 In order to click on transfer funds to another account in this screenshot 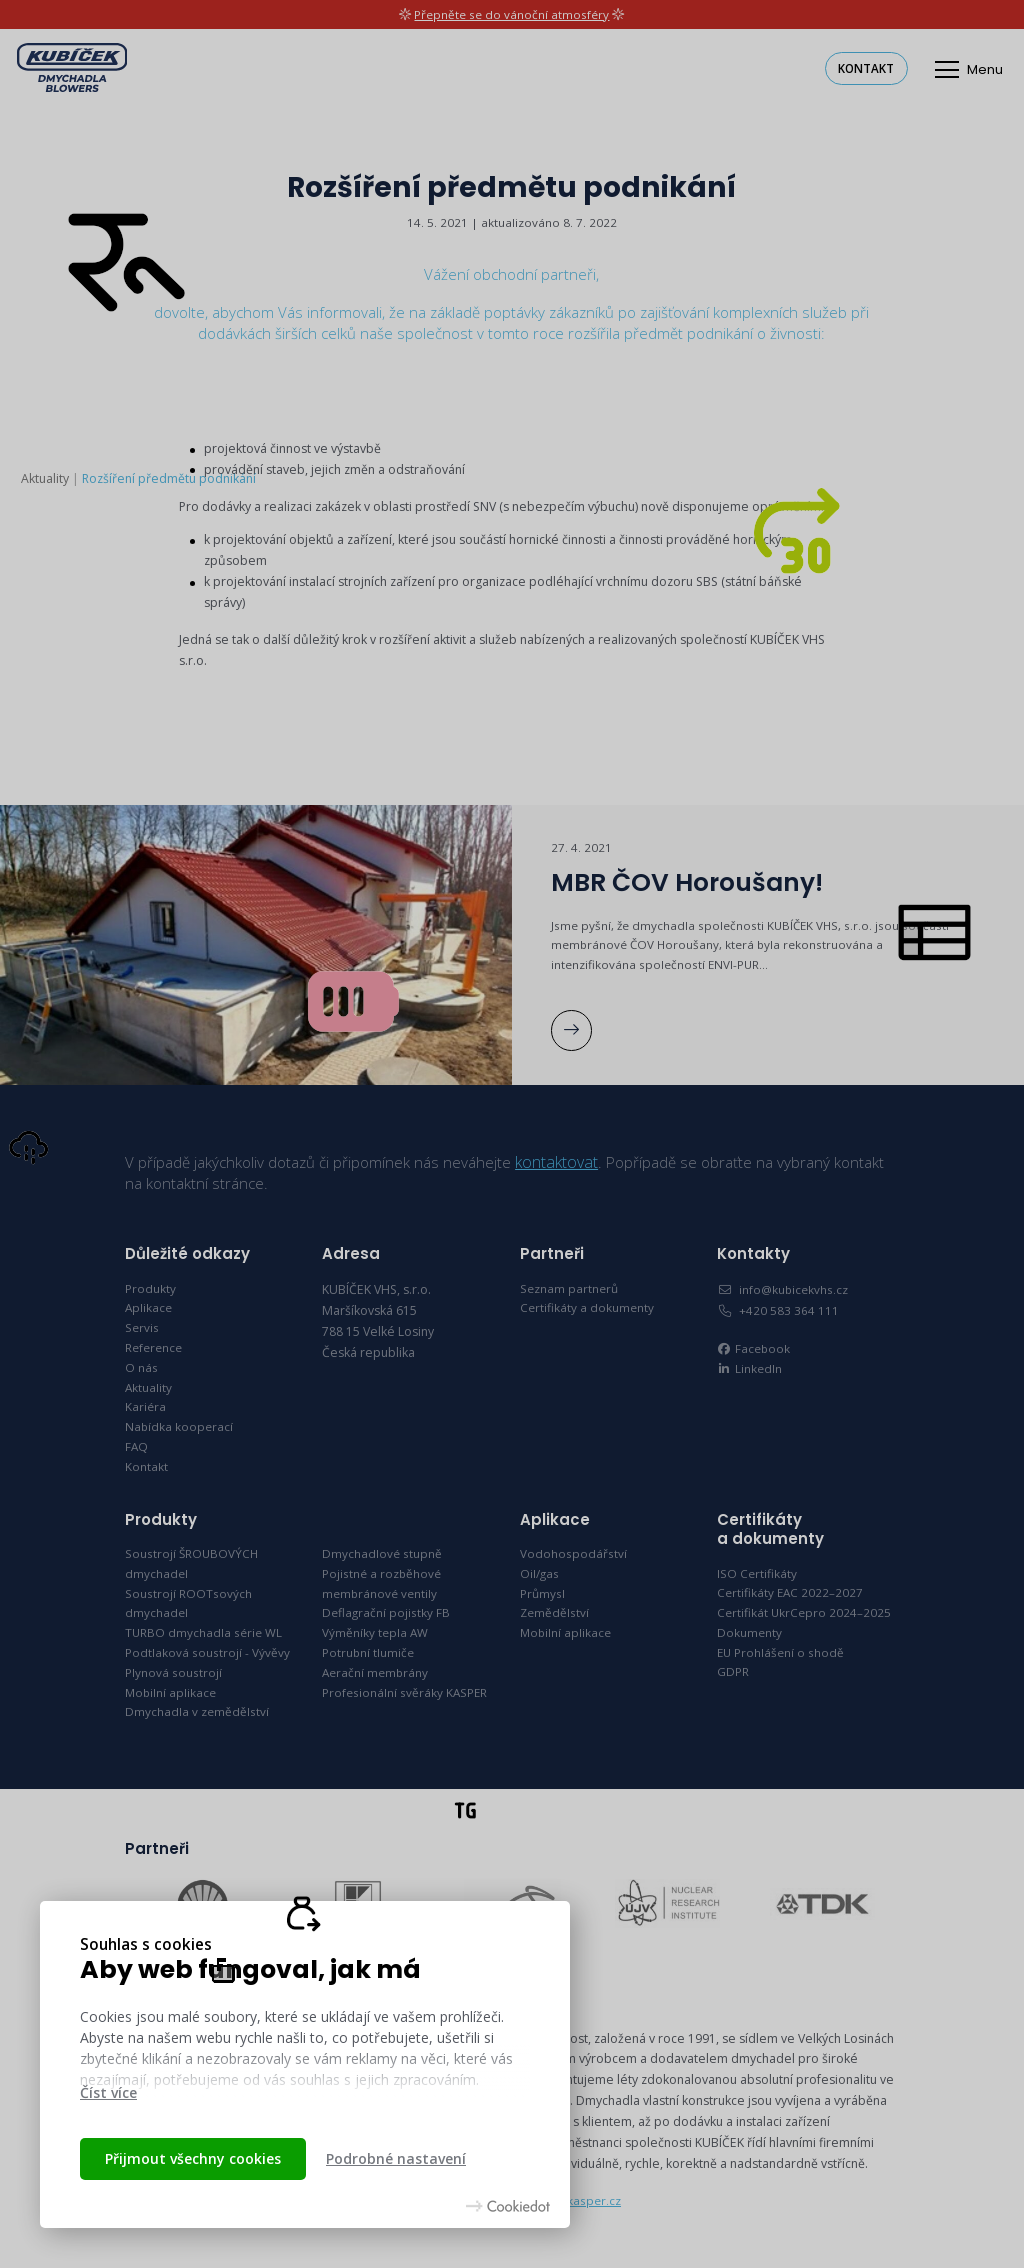, I will do `click(302, 1913)`.